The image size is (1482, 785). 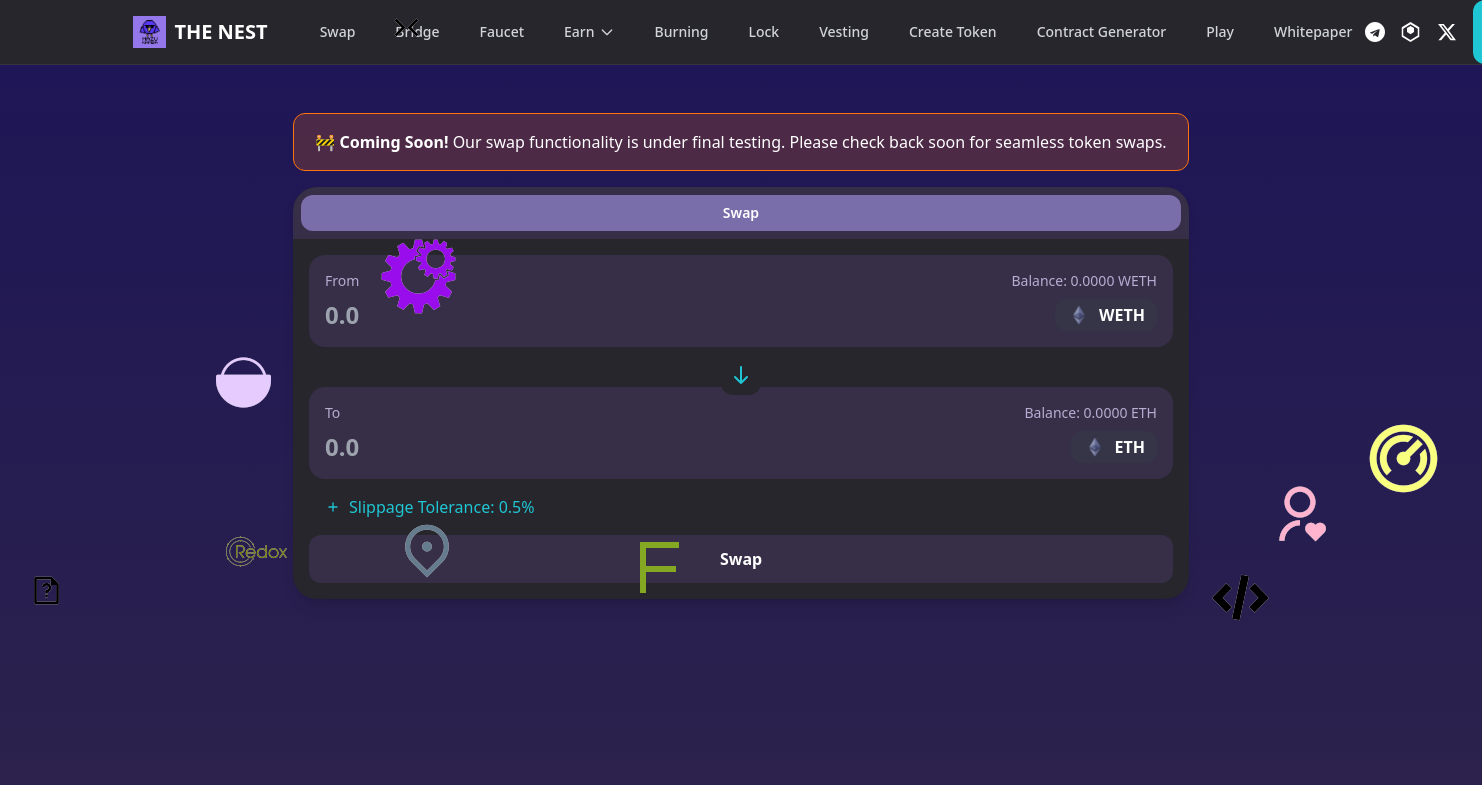 What do you see at coordinates (1403, 458) in the screenshot?
I see `access the dashboard` at bounding box center [1403, 458].